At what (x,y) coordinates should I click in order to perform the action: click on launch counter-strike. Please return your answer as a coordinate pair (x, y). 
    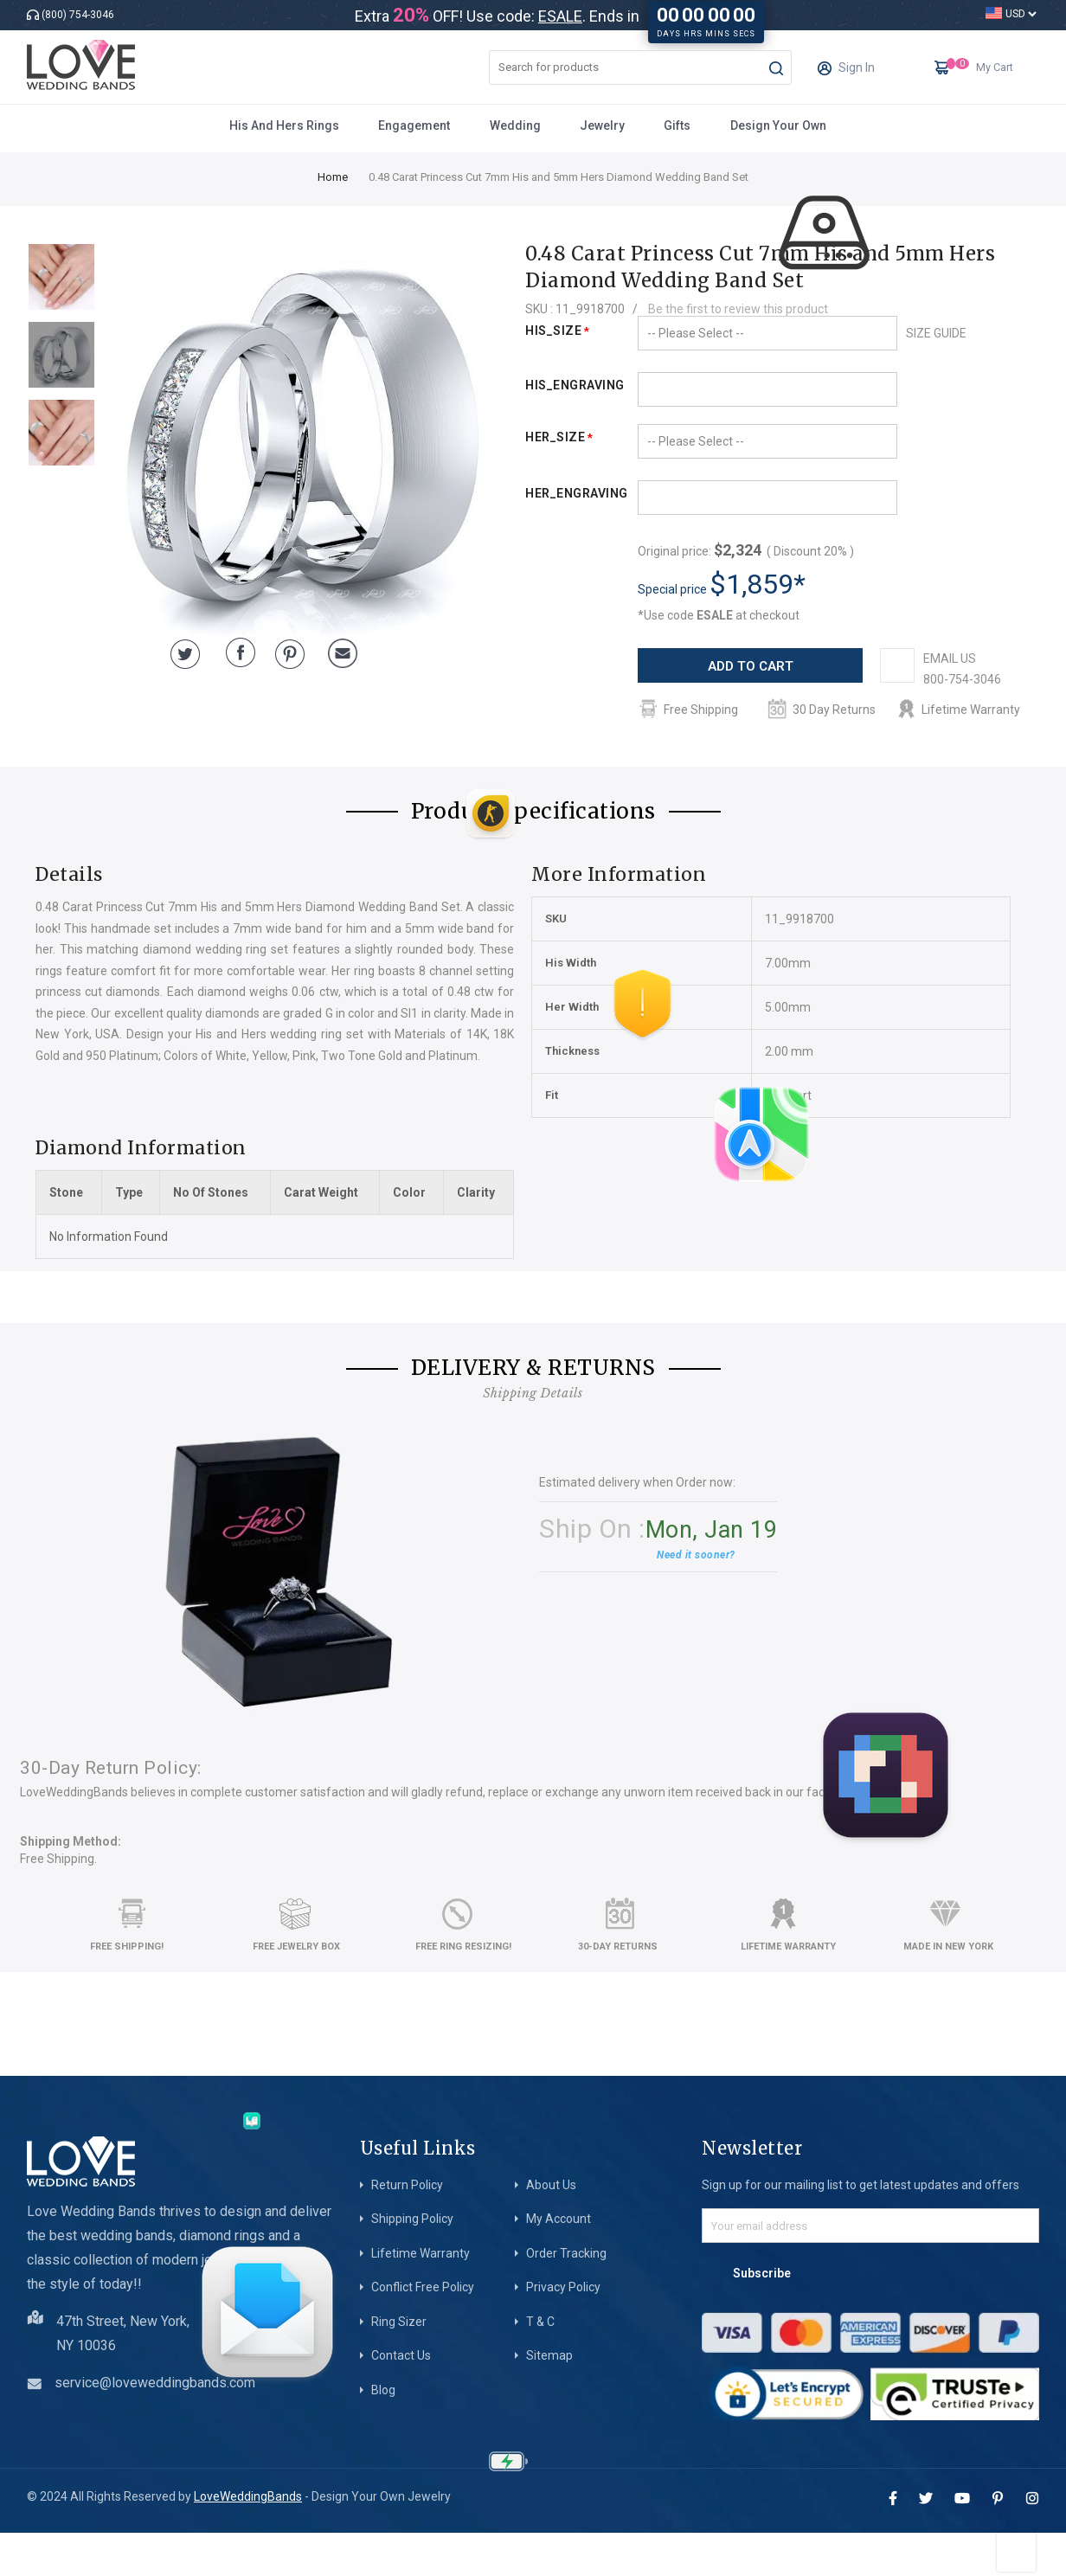
    Looking at the image, I should click on (491, 813).